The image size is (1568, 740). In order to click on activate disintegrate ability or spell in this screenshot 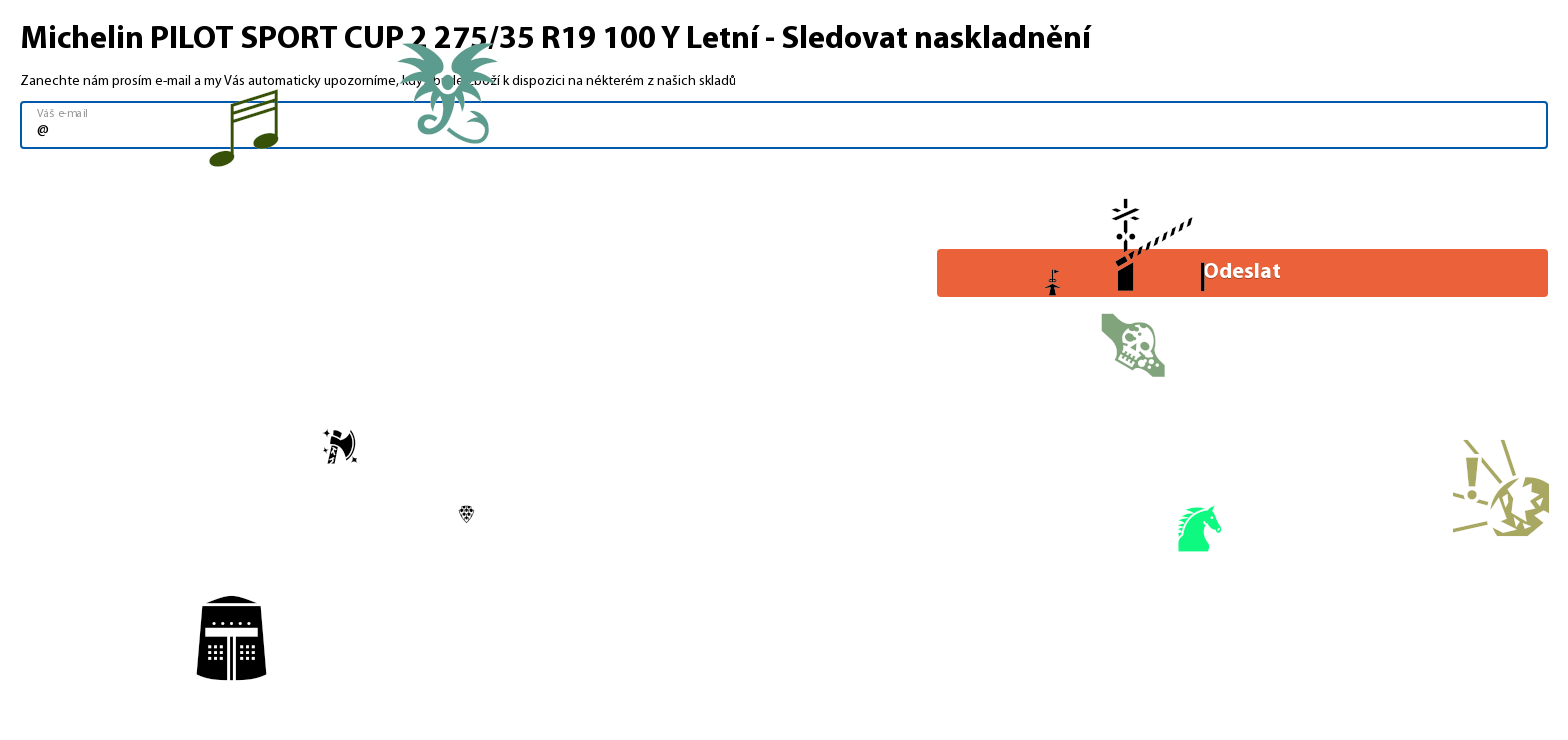, I will do `click(1133, 345)`.